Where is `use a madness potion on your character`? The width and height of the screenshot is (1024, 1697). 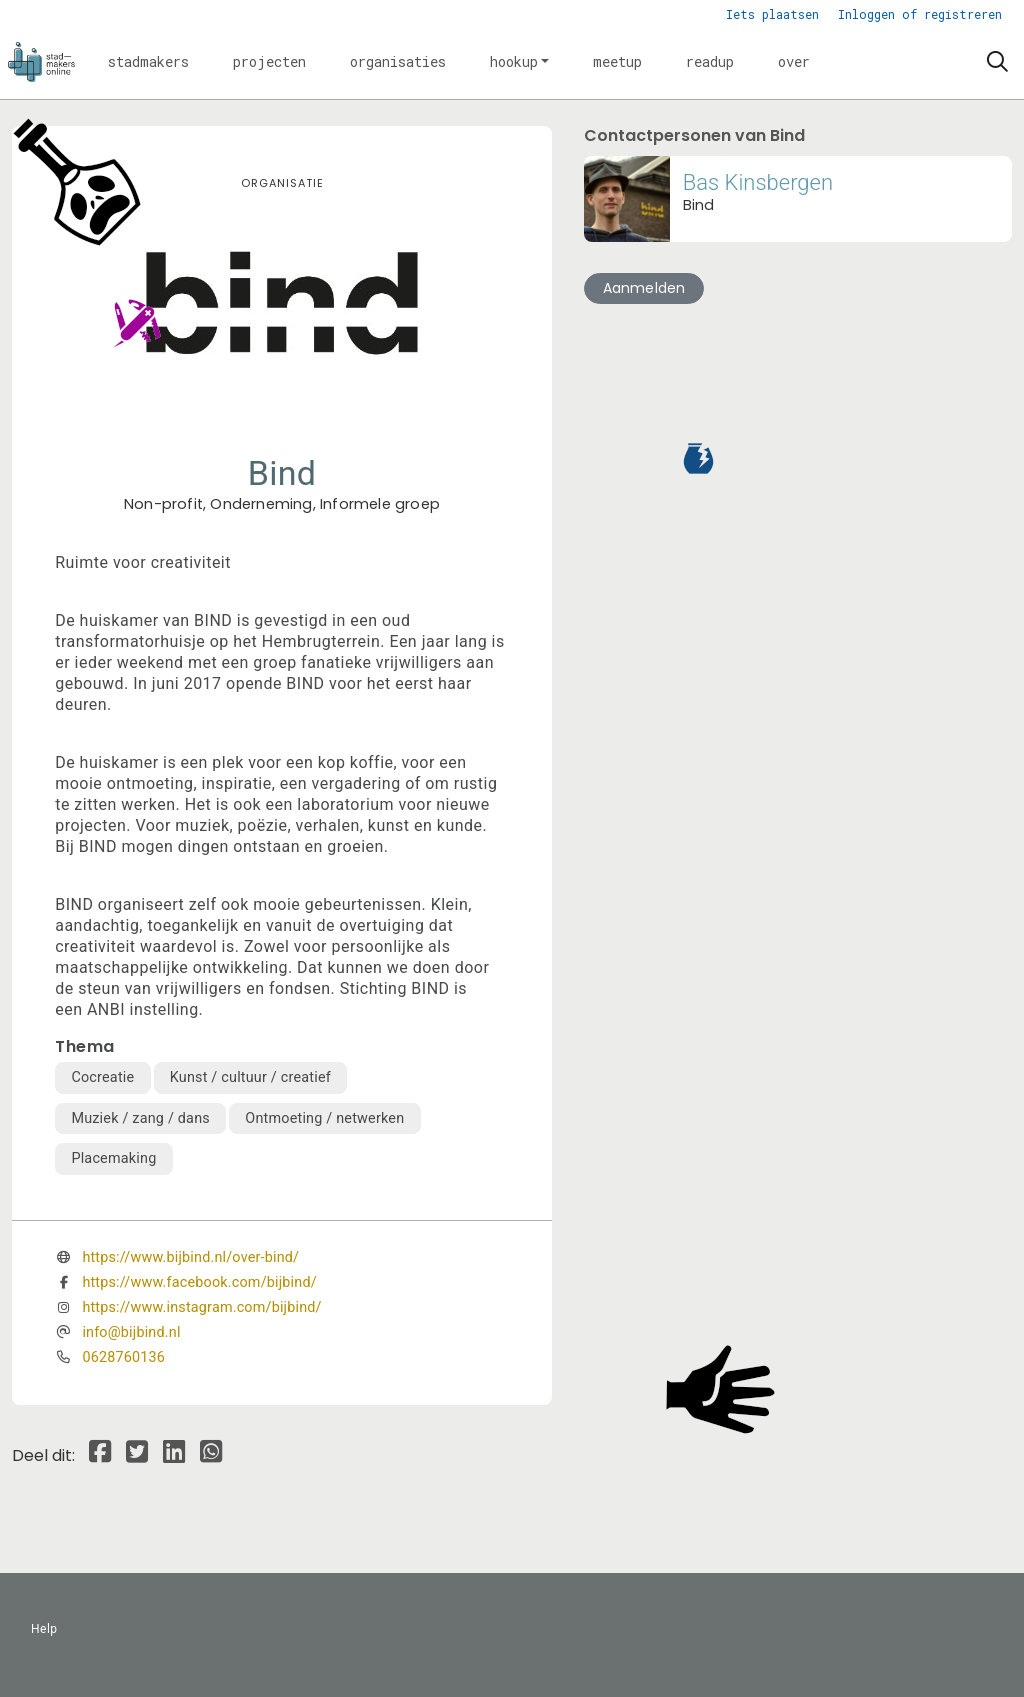
use a madness potion on your character is located at coordinates (77, 182).